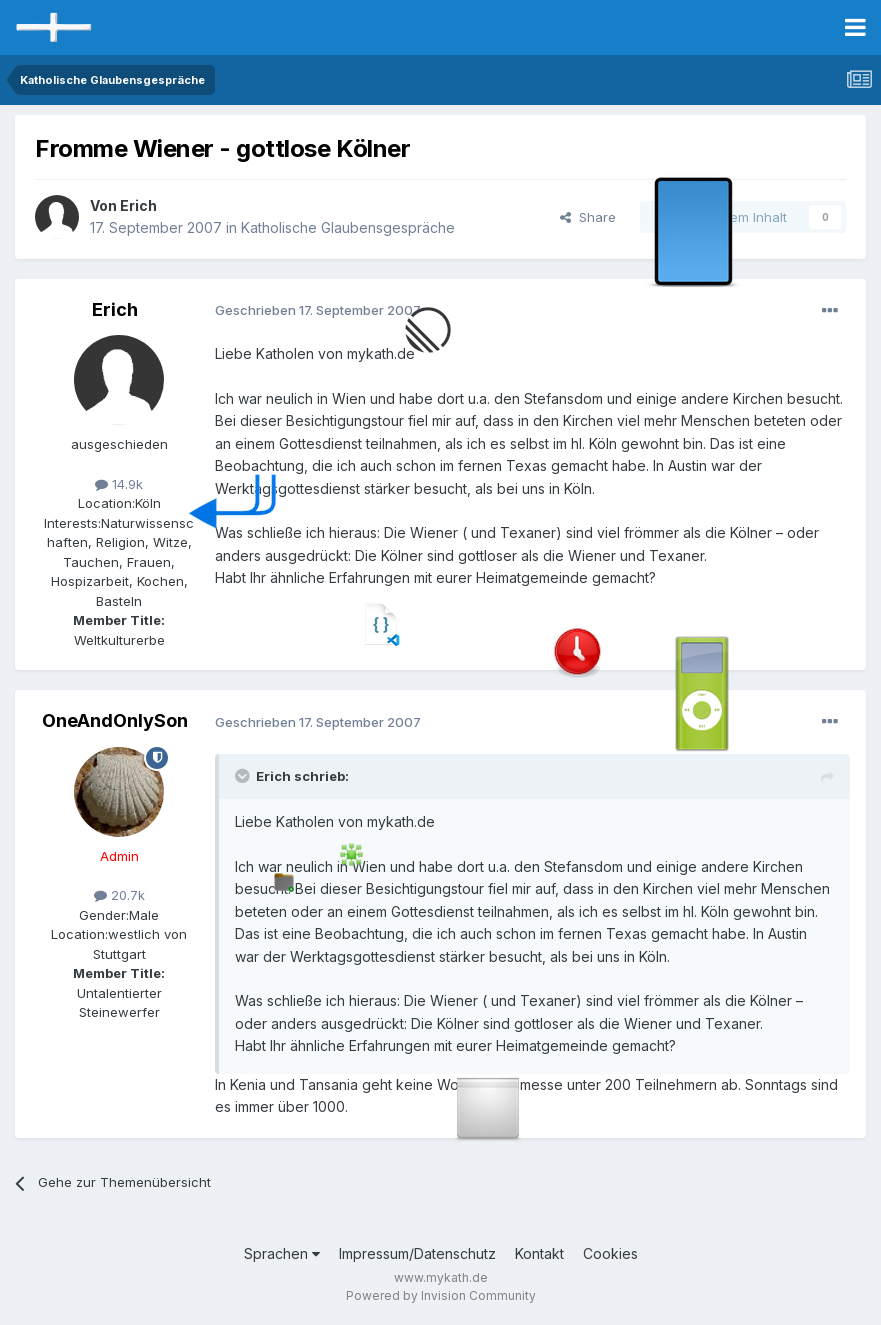 This screenshot has height=1325, width=881. What do you see at coordinates (488, 1110) in the screenshot?
I see `magic trackpad connected via bluetooth` at bounding box center [488, 1110].